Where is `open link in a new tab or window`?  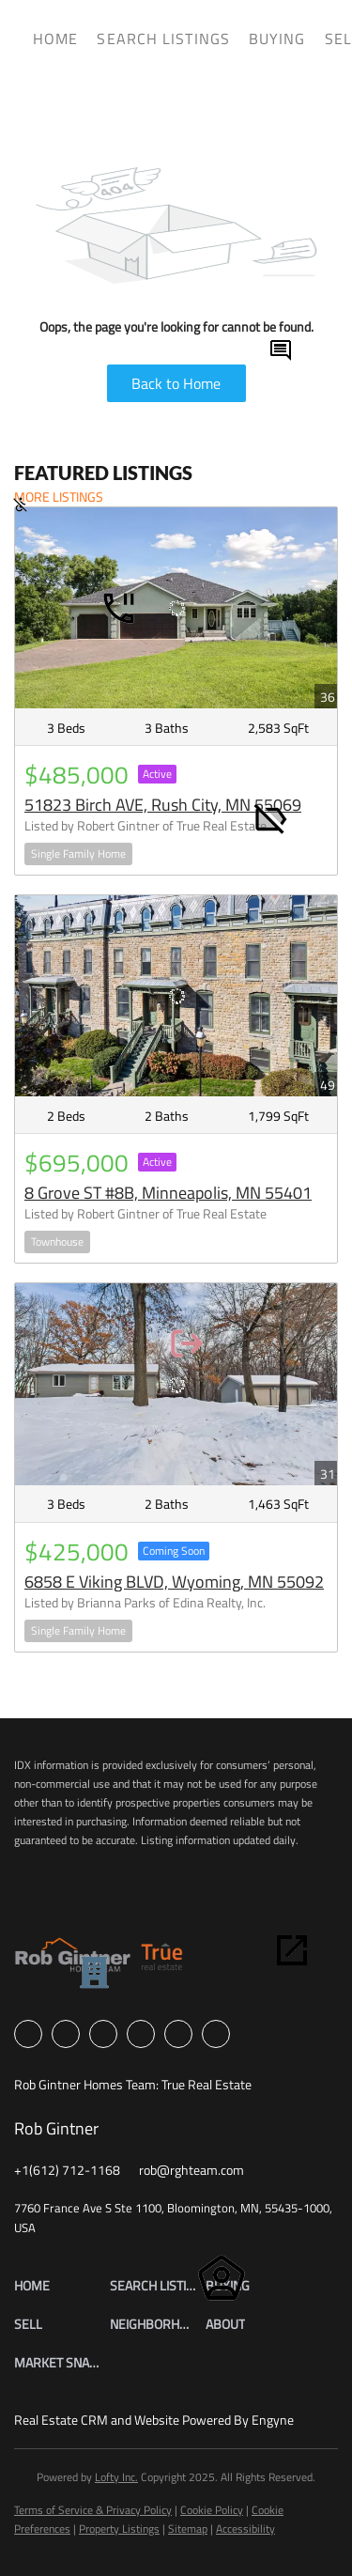
open link in a new tab or window is located at coordinates (292, 1950).